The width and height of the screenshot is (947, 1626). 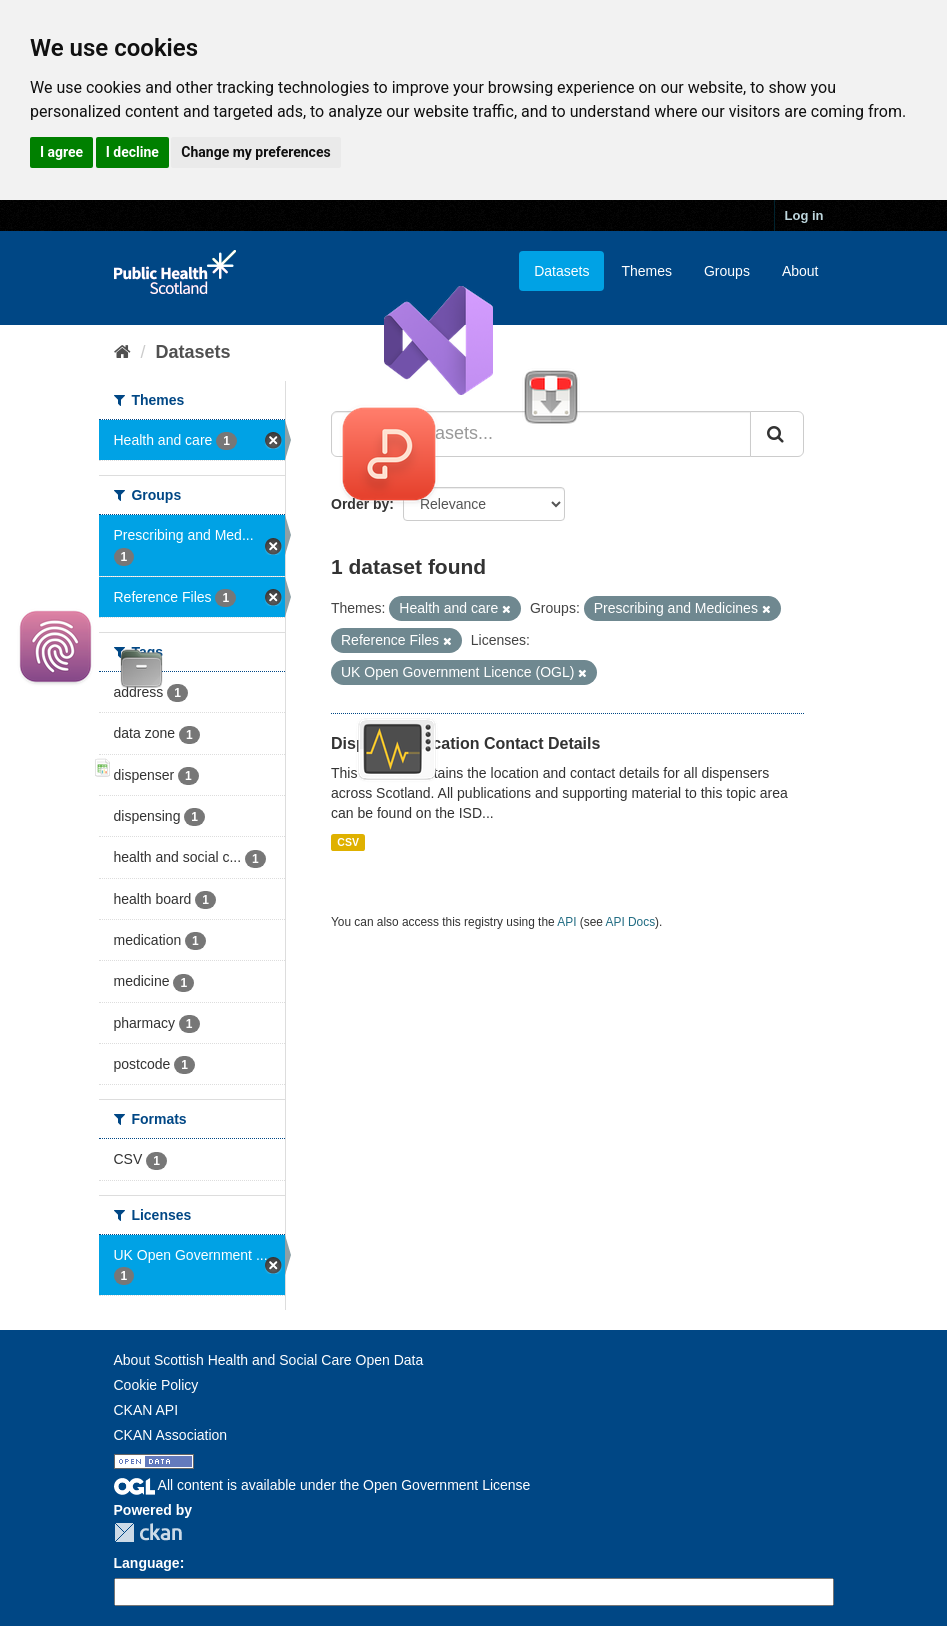 I want to click on open transmission bittorrent client, so click(x=551, y=397).